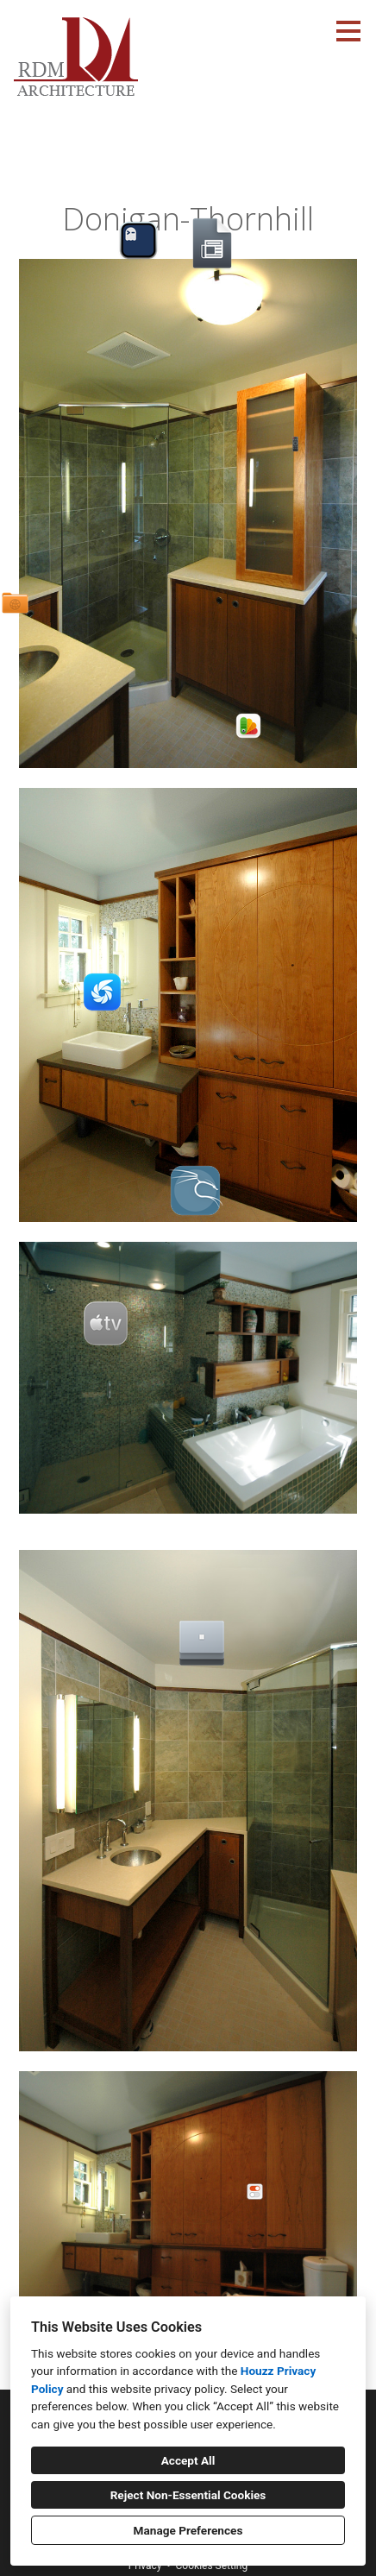 The height and width of the screenshot is (2576, 376). Describe the element at coordinates (15, 602) in the screenshot. I see `open folder containing html or web files` at that location.